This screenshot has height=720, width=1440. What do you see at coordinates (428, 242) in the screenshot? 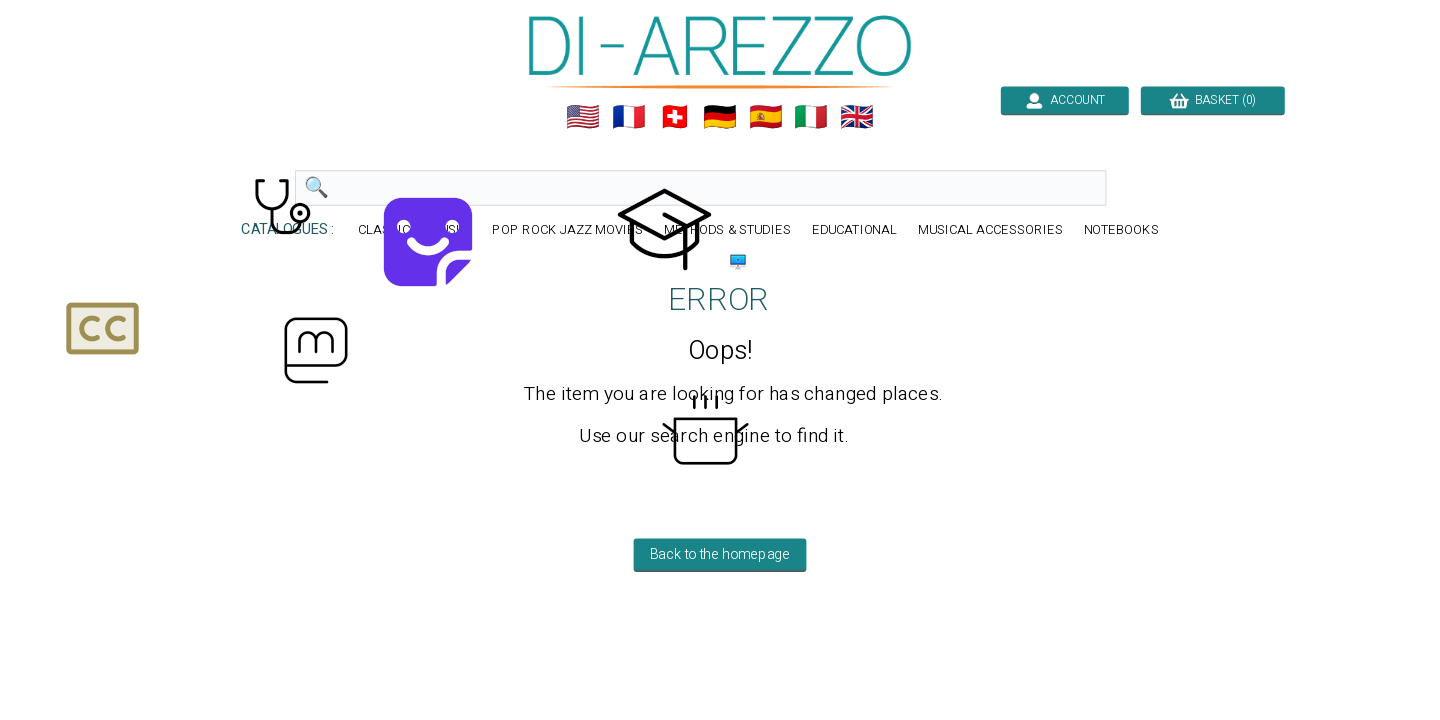
I see `open sticker picker` at bounding box center [428, 242].